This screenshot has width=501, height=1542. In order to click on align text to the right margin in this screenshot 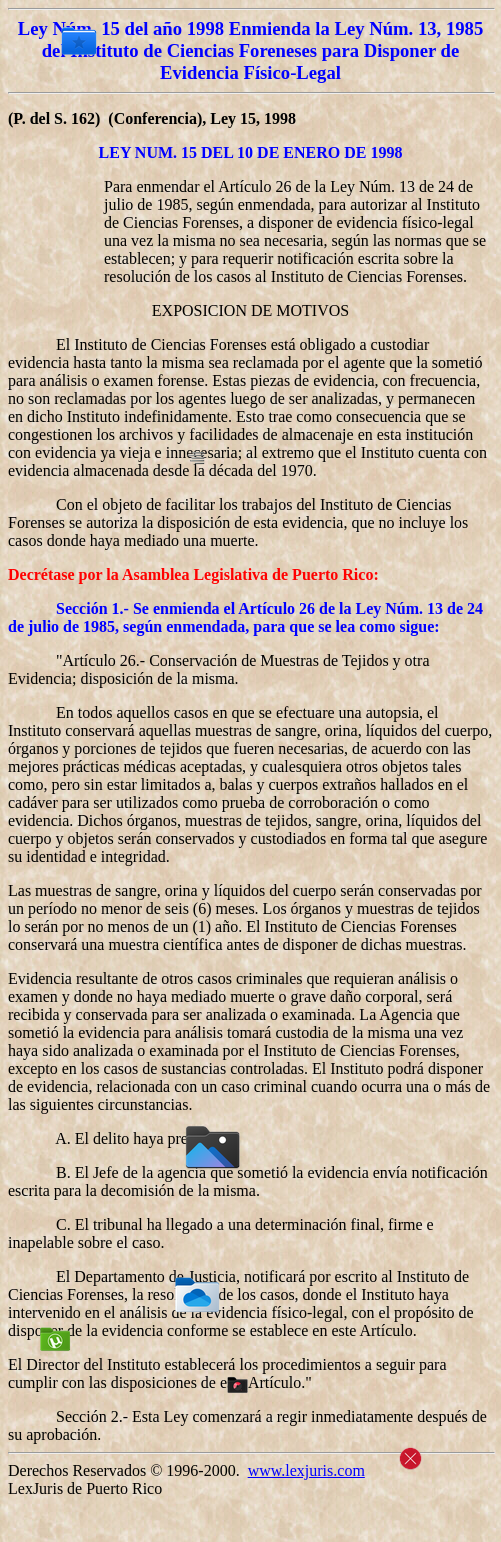, I will do `click(196, 458)`.